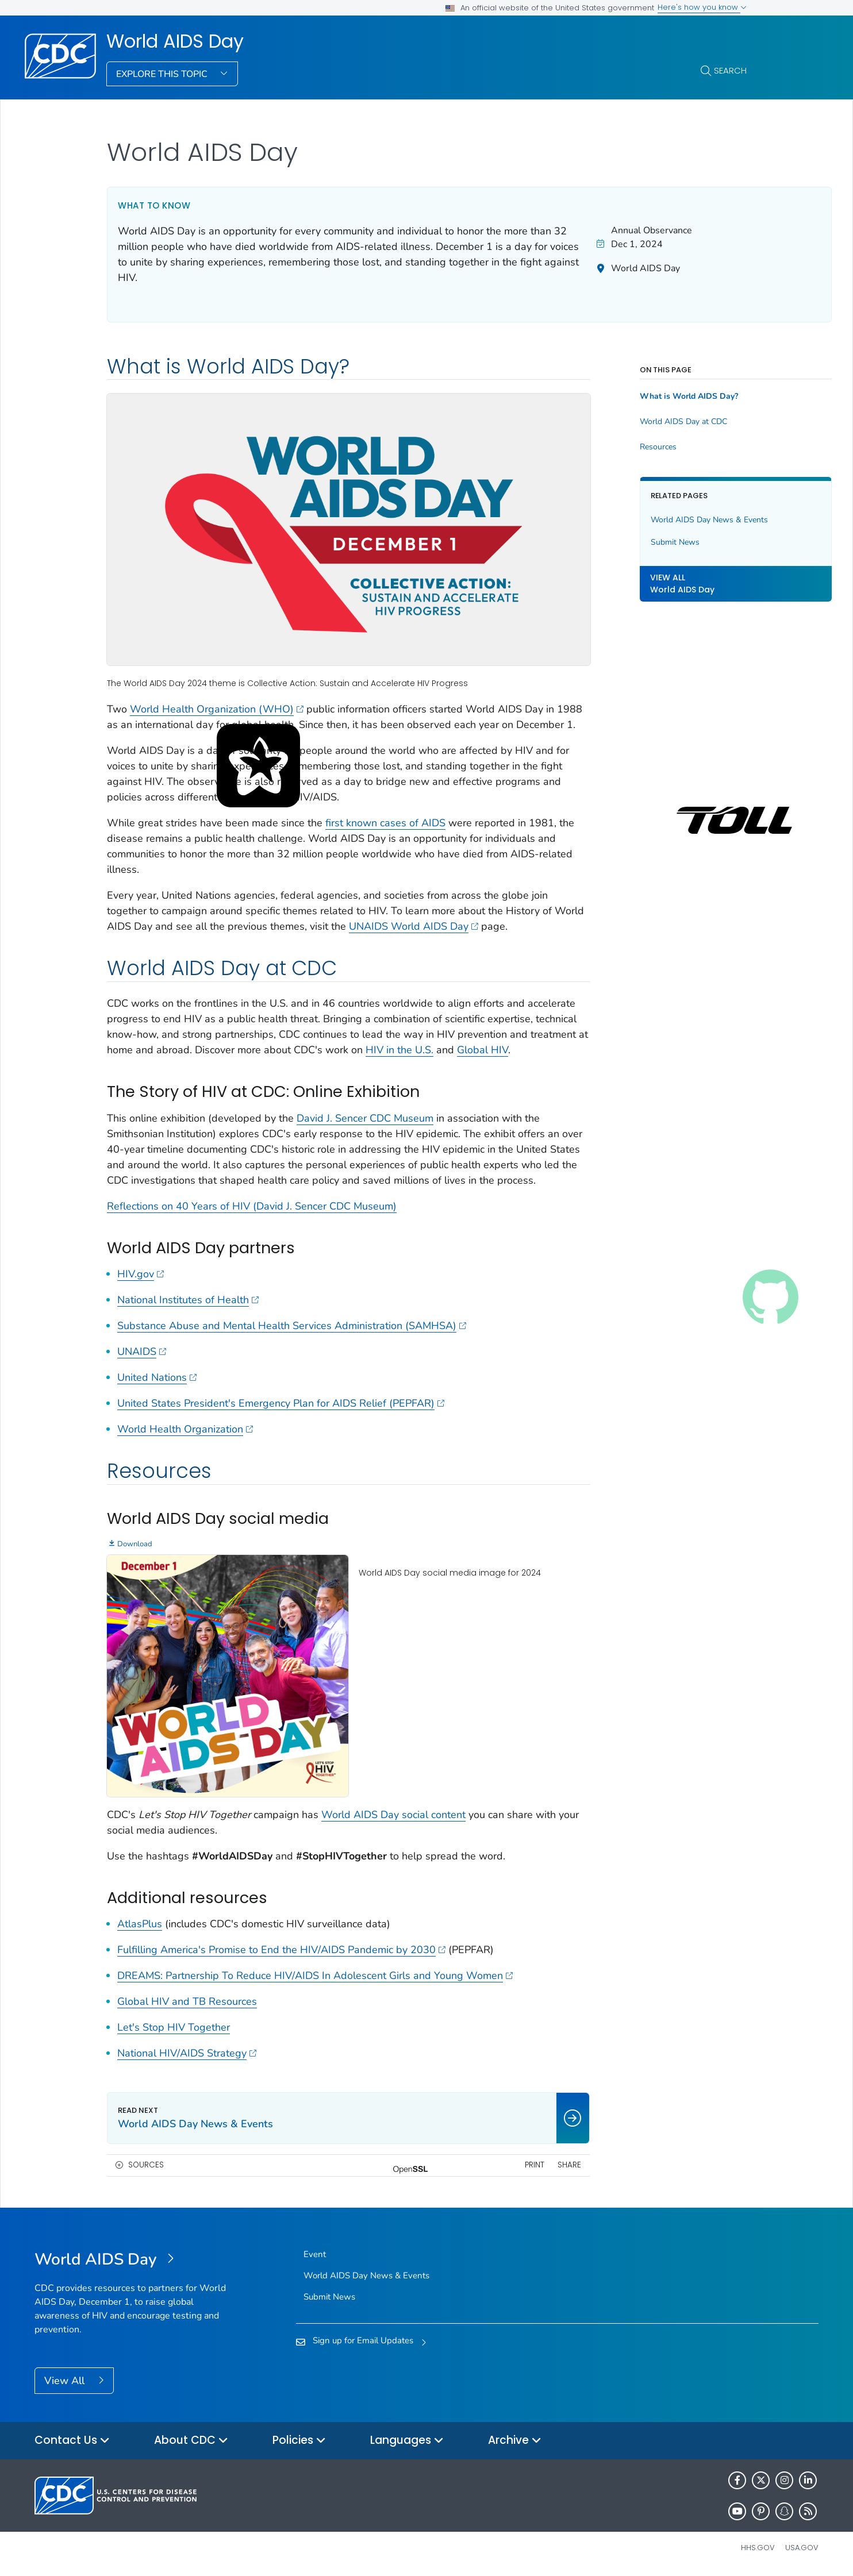  What do you see at coordinates (410, 2170) in the screenshot?
I see `OpenSSL cryptography library logo` at bounding box center [410, 2170].